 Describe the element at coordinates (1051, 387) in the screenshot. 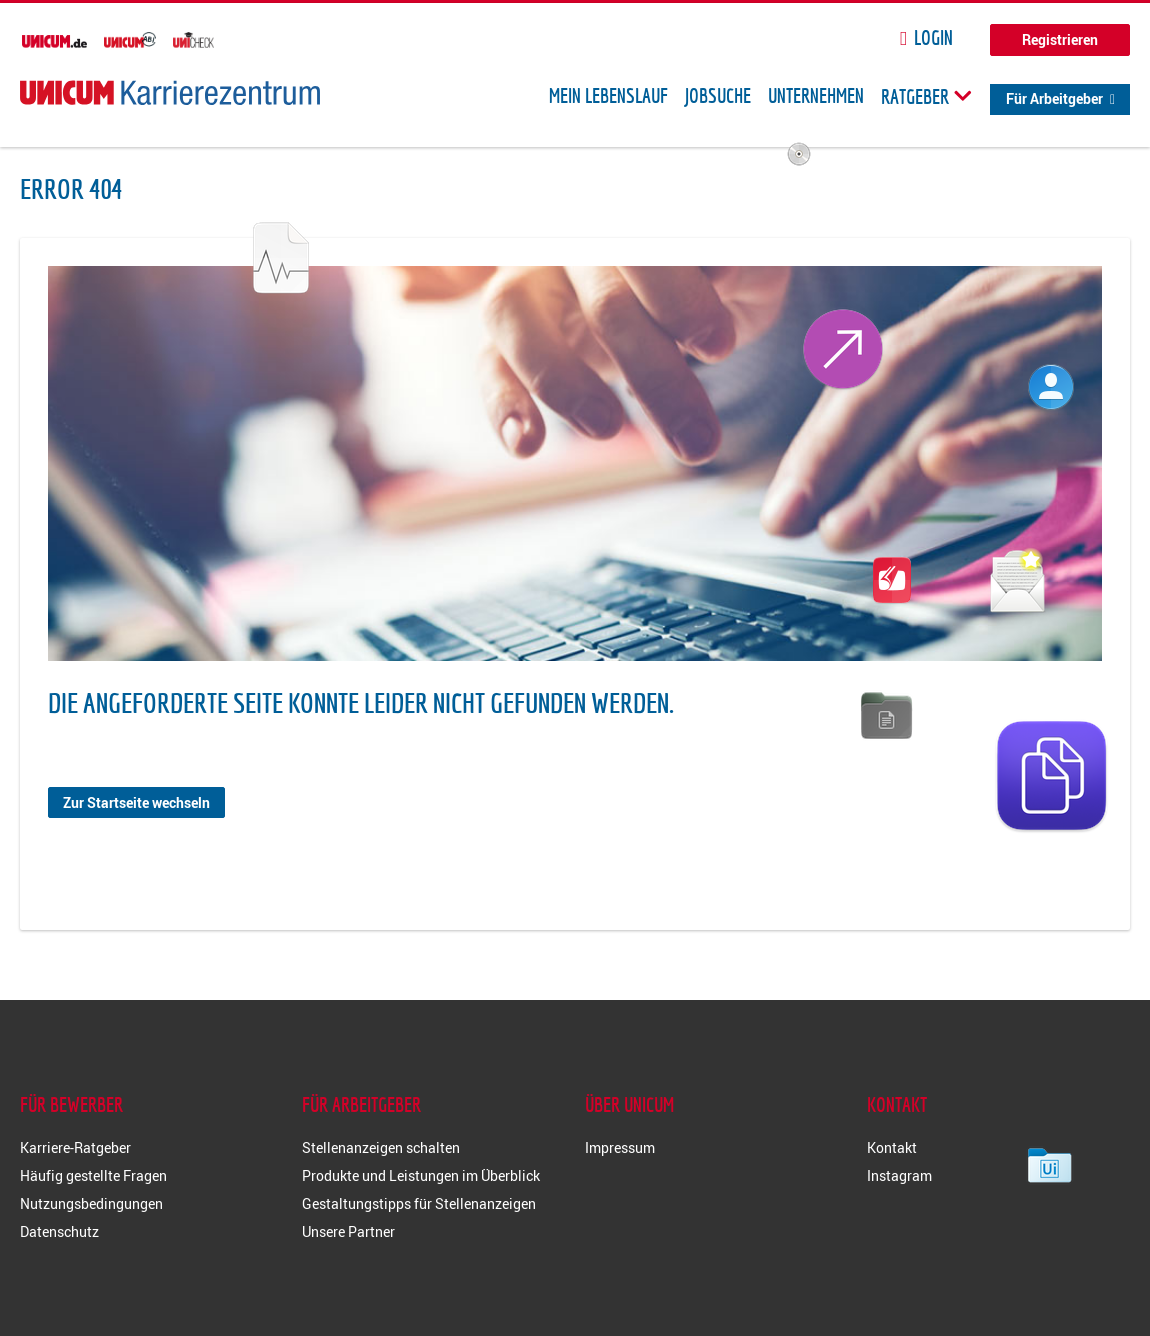

I see `default user profile avatar` at that location.